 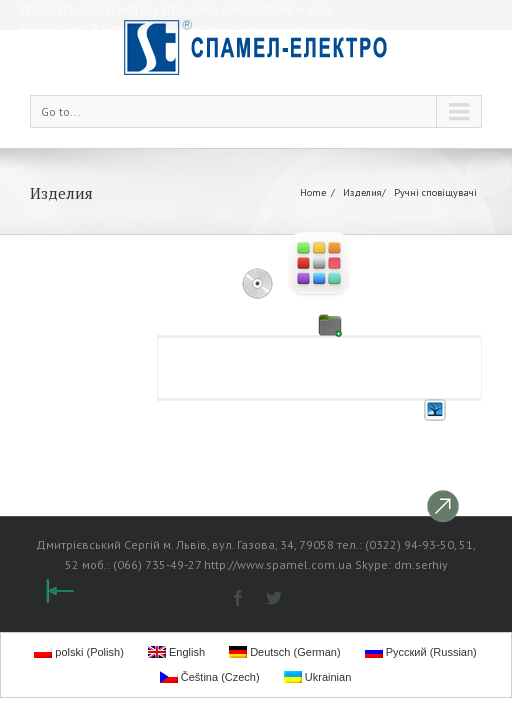 What do you see at coordinates (257, 283) in the screenshot?
I see `access DVD or optical disc drive` at bounding box center [257, 283].